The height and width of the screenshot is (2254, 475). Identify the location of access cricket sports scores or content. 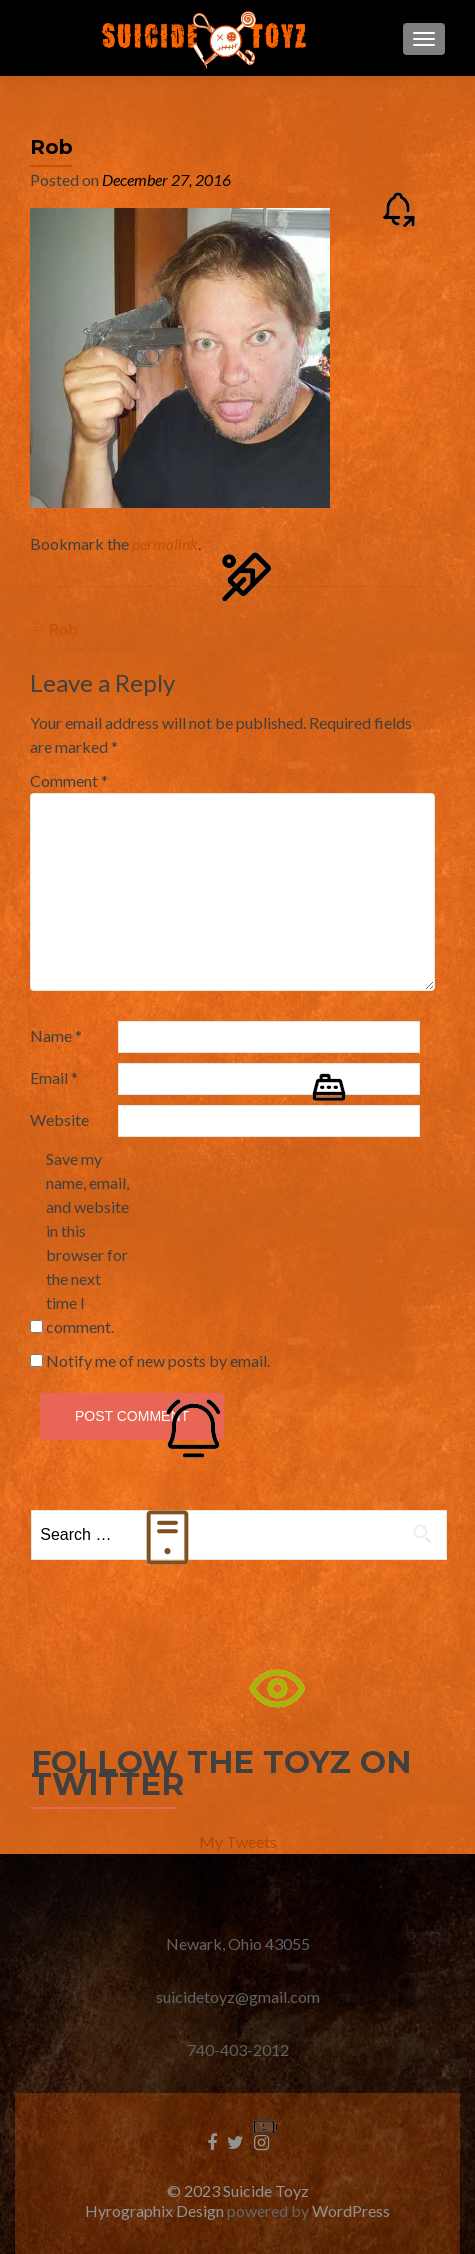
(244, 576).